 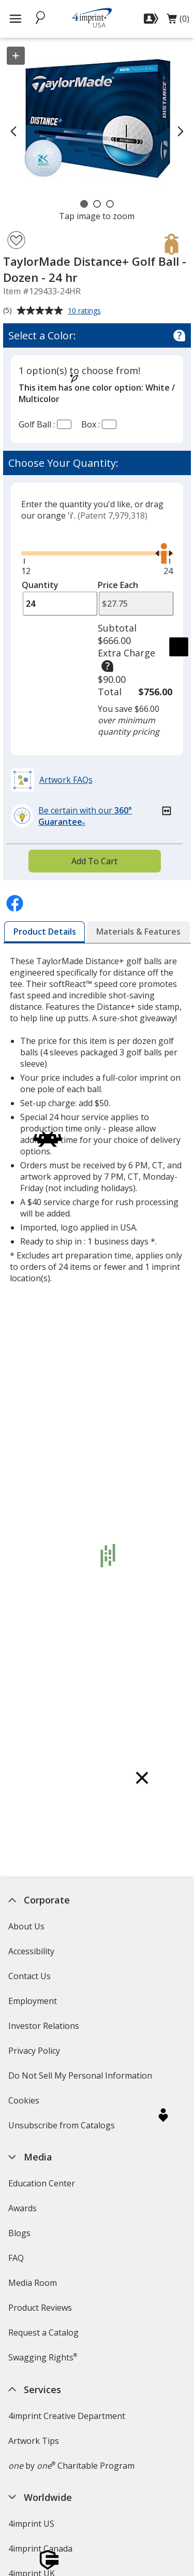 I want to click on select e-bike as transportation mode, so click(x=171, y=244).